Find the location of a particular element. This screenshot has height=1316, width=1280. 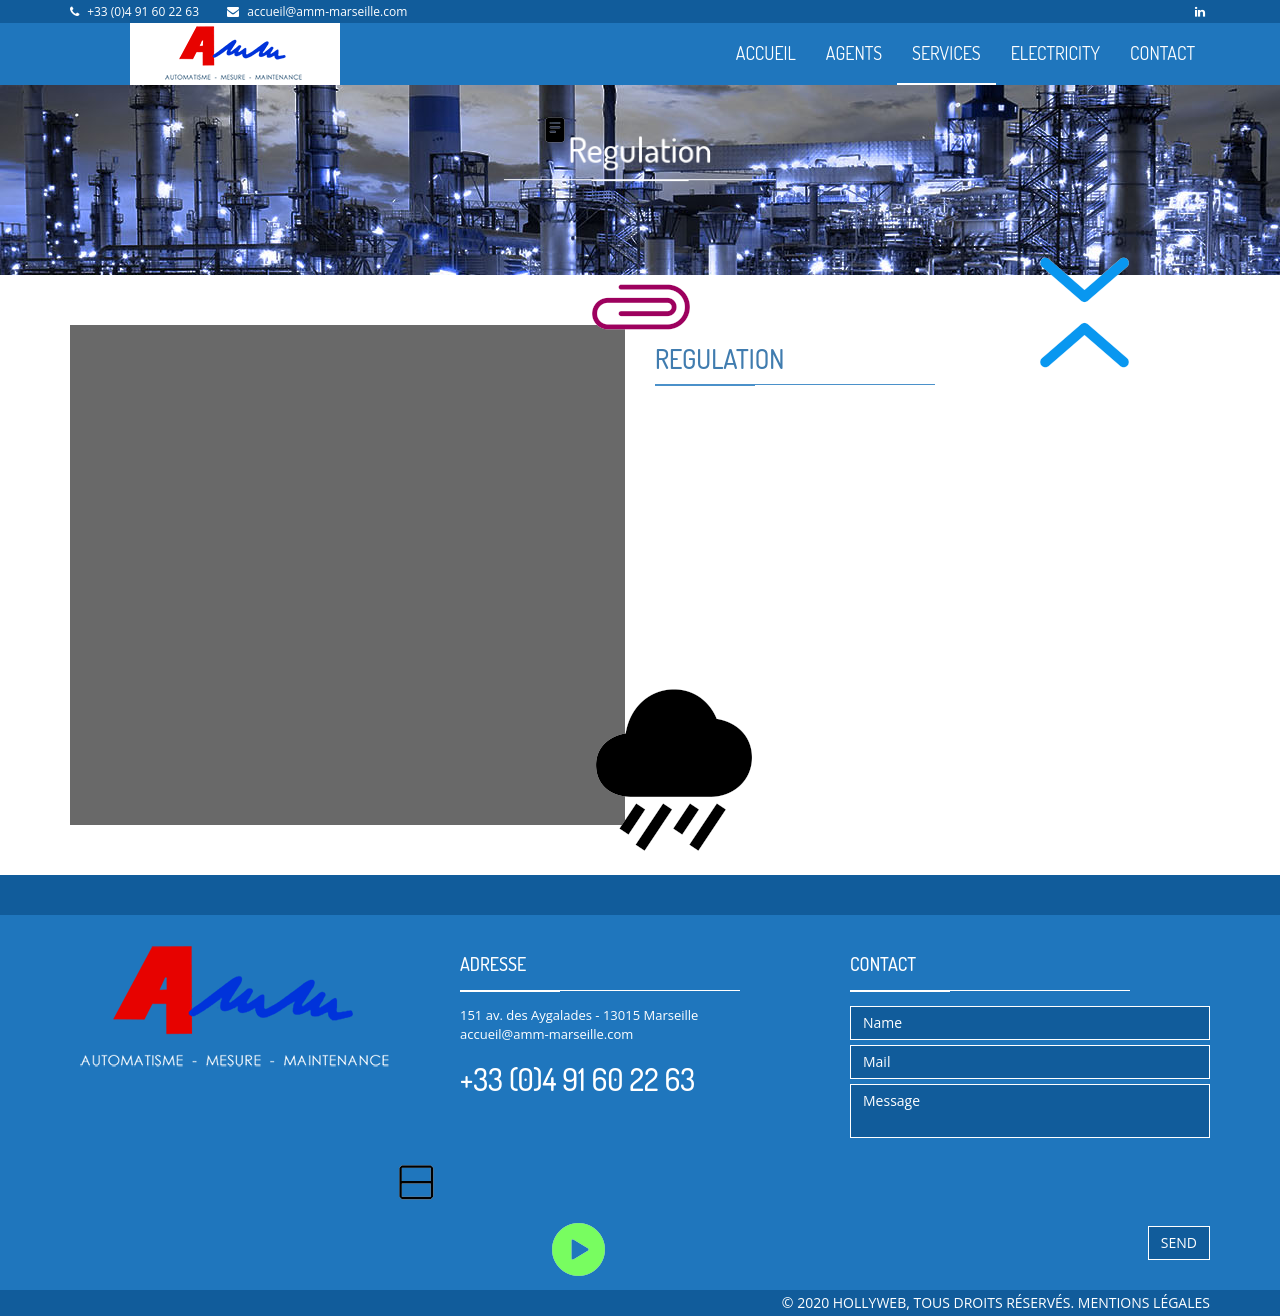

open reader mode for distraction-free viewing is located at coordinates (555, 130).